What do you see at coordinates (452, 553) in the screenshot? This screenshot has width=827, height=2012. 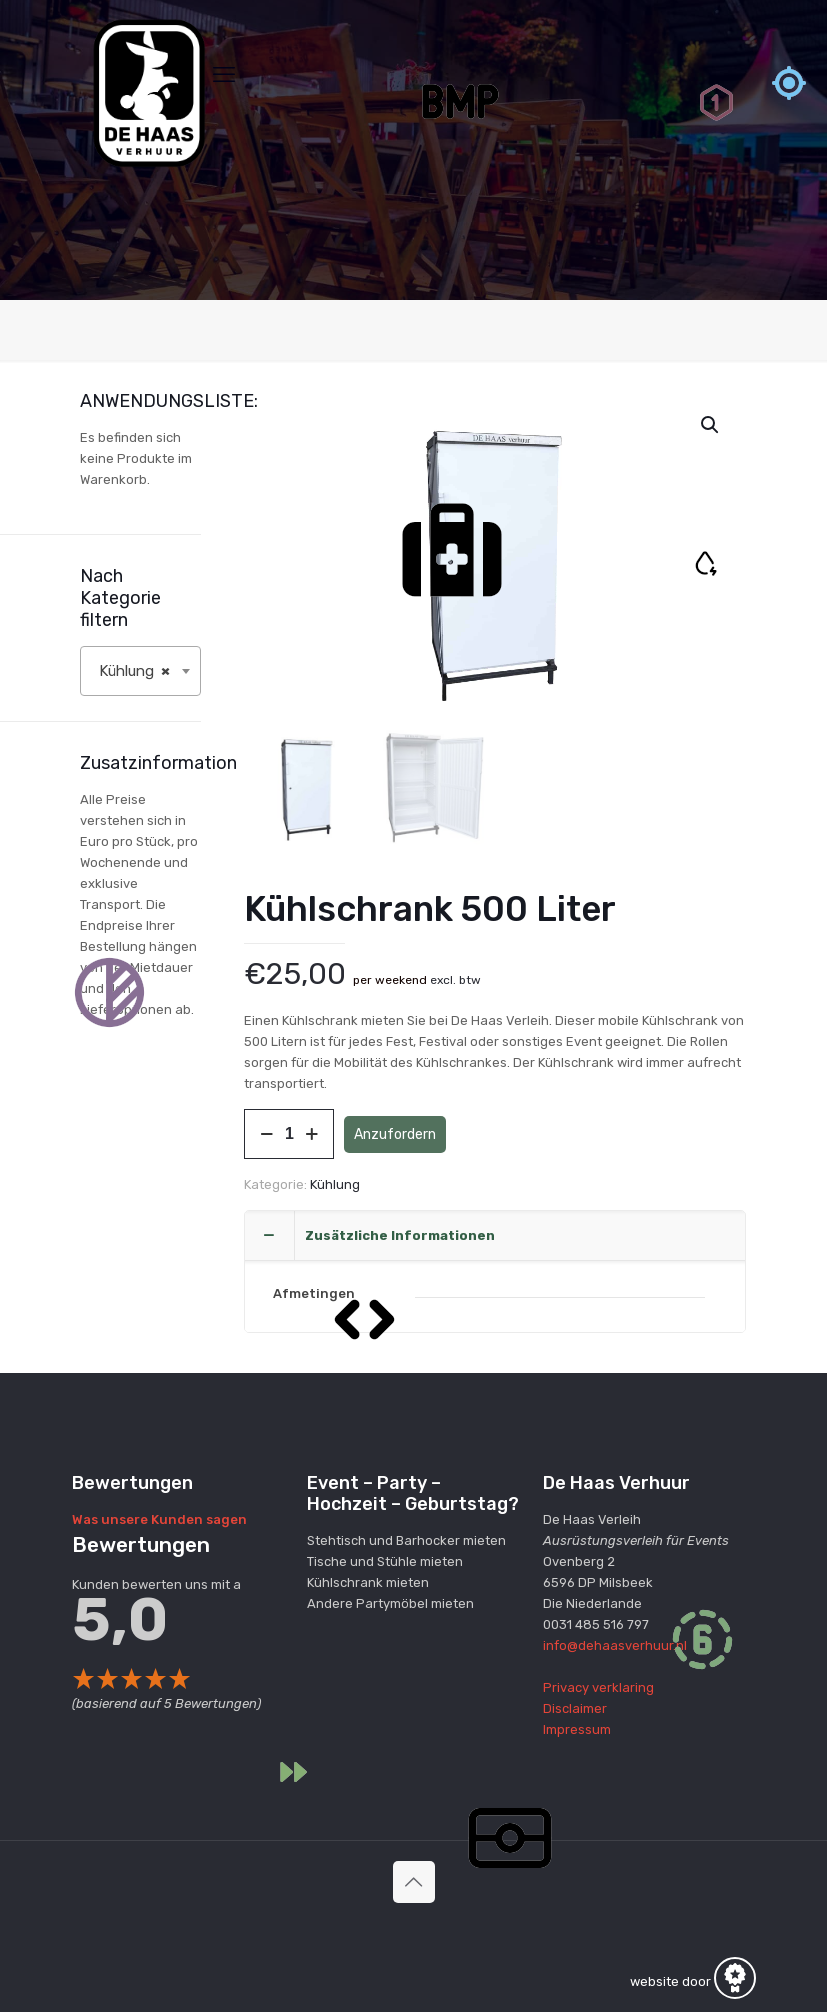 I see `access medical or health-related information` at bounding box center [452, 553].